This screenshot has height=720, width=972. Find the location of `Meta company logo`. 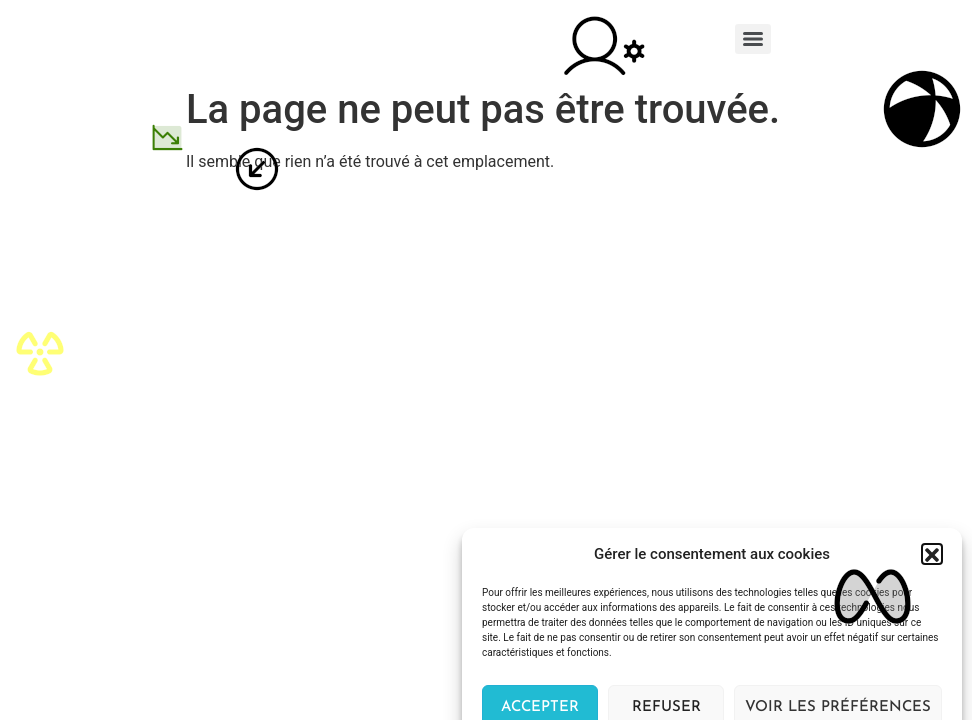

Meta company logo is located at coordinates (872, 596).